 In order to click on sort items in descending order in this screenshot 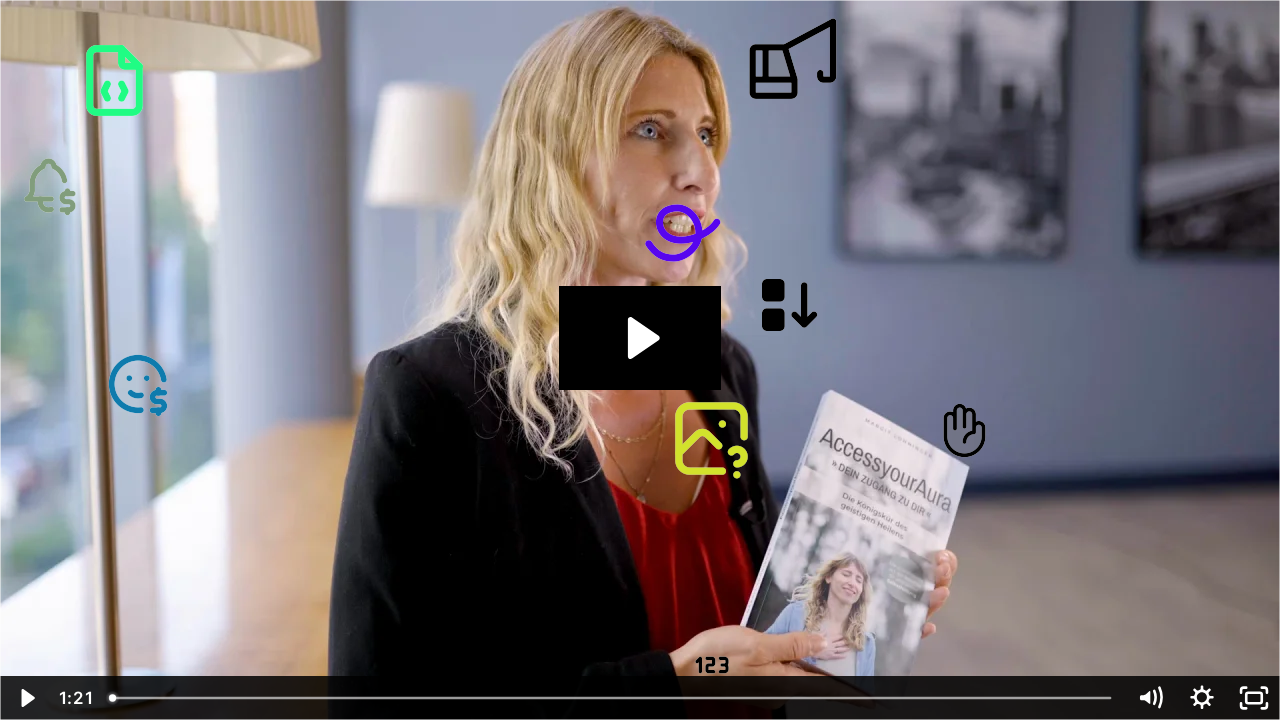, I will do `click(788, 305)`.